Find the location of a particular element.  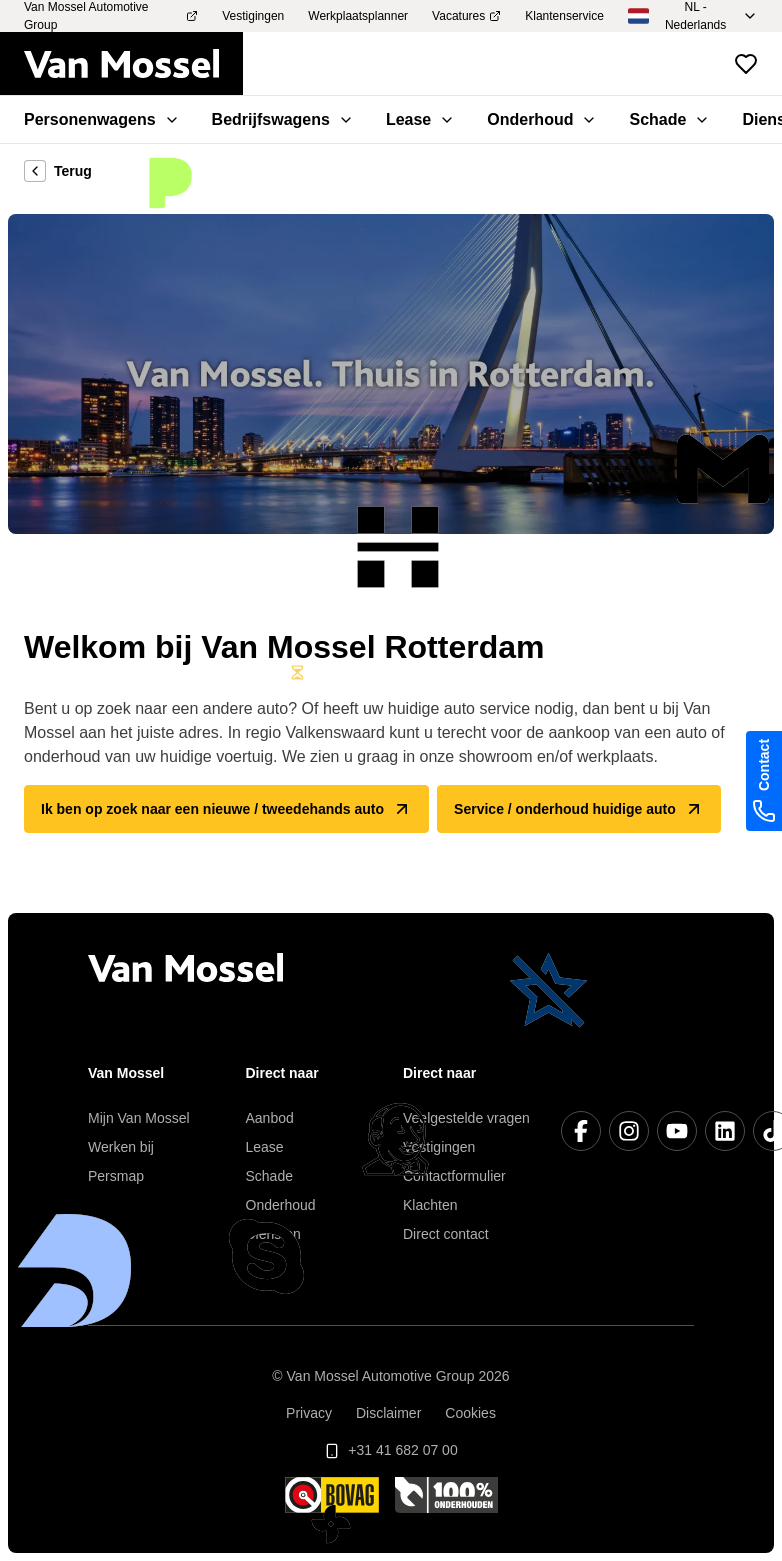

Jenkins CI/CD automation server logo is located at coordinates (395, 1139).